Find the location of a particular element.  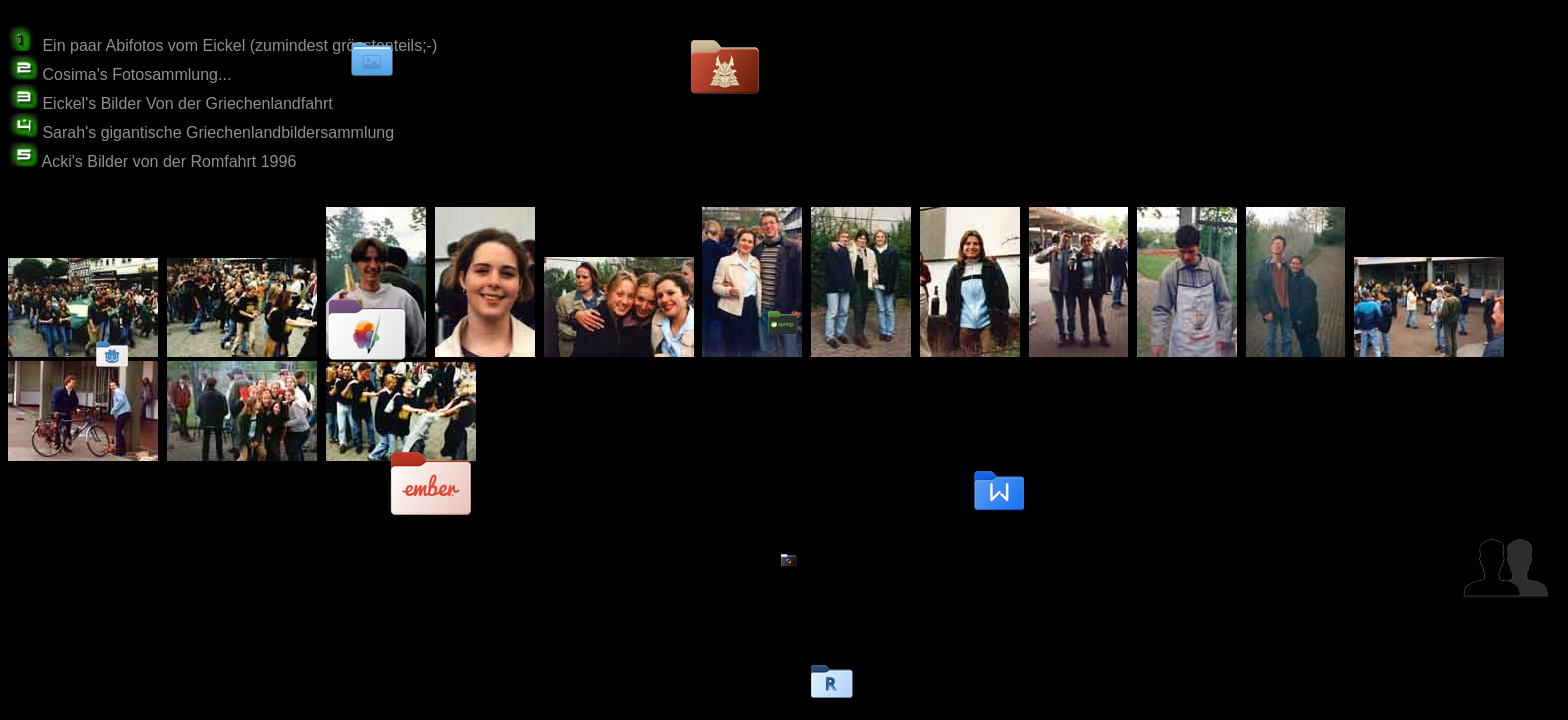

open spring framework project folder is located at coordinates (782, 323).